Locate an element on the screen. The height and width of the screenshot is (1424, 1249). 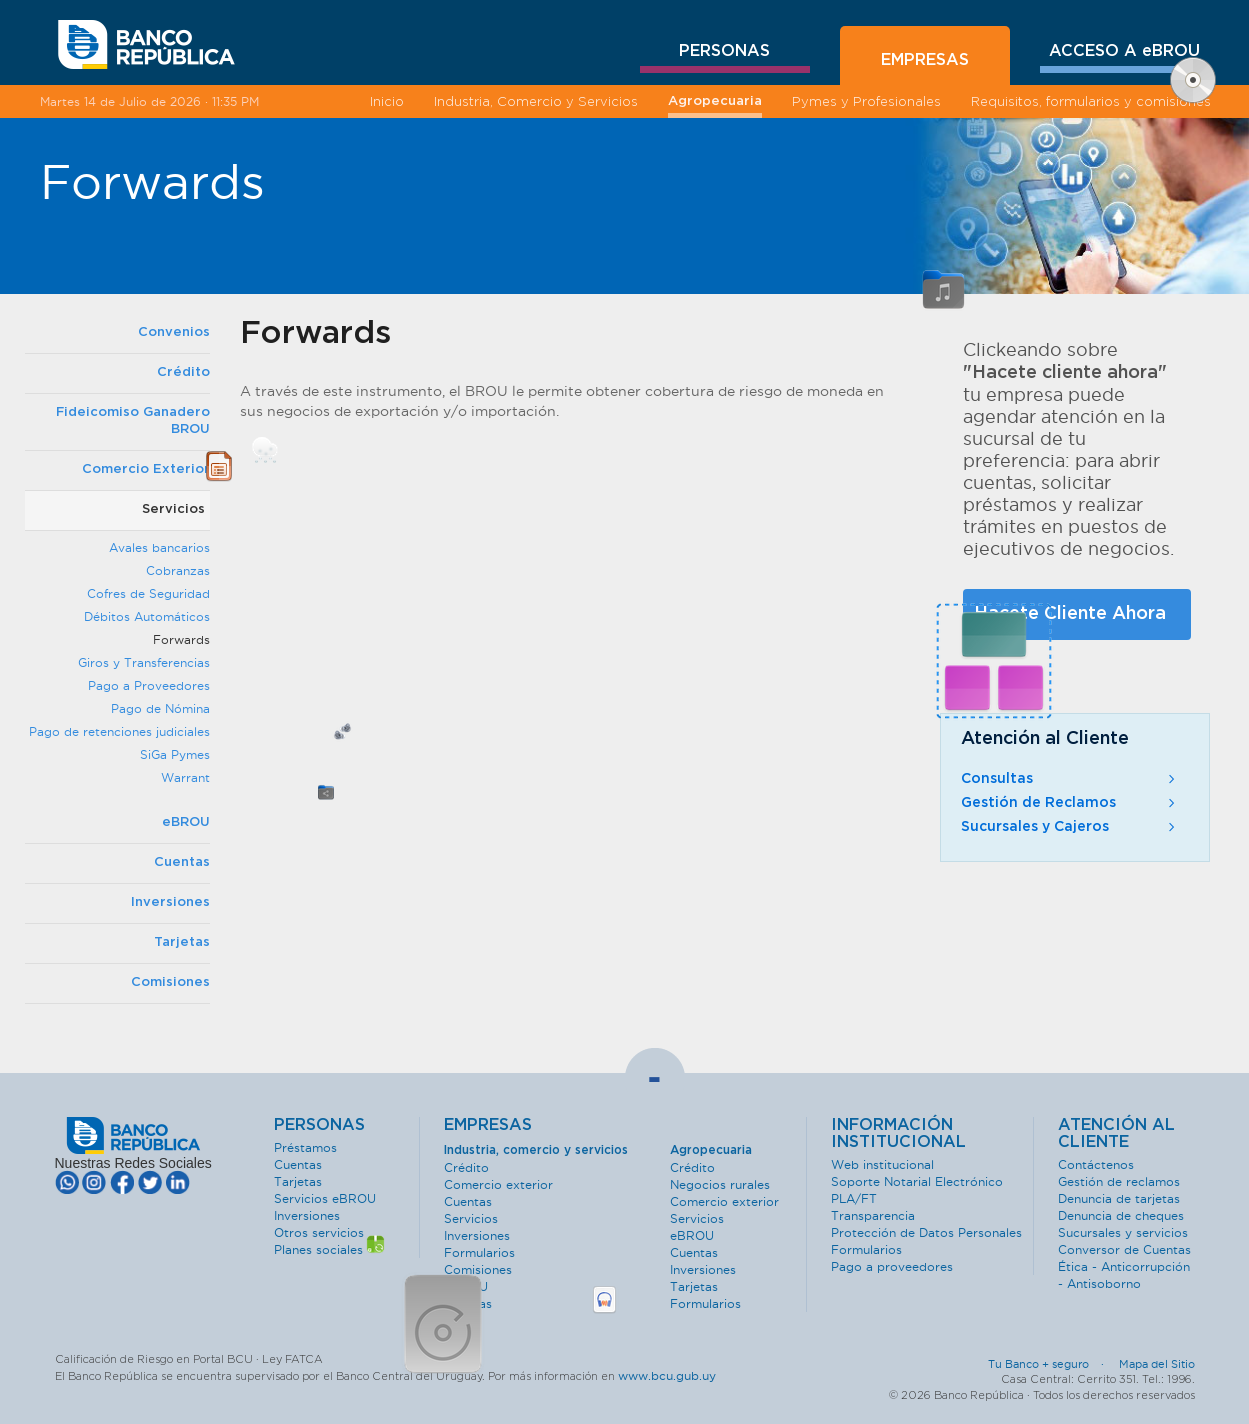
connect beats wireless earbuds is located at coordinates (342, 731).